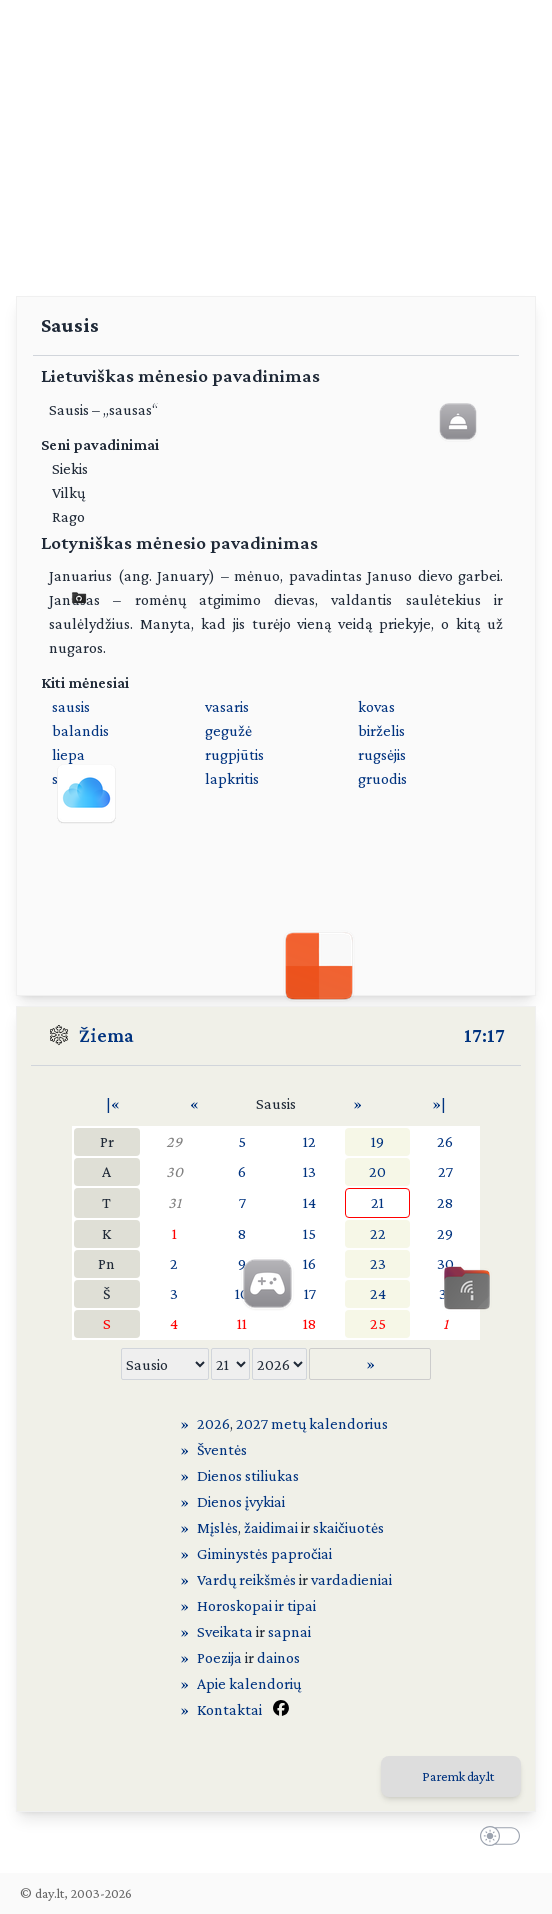 The width and height of the screenshot is (552, 1914). What do you see at coordinates (319, 966) in the screenshot?
I see `switch to the top-right workspace` at bounding box center [319, 966].